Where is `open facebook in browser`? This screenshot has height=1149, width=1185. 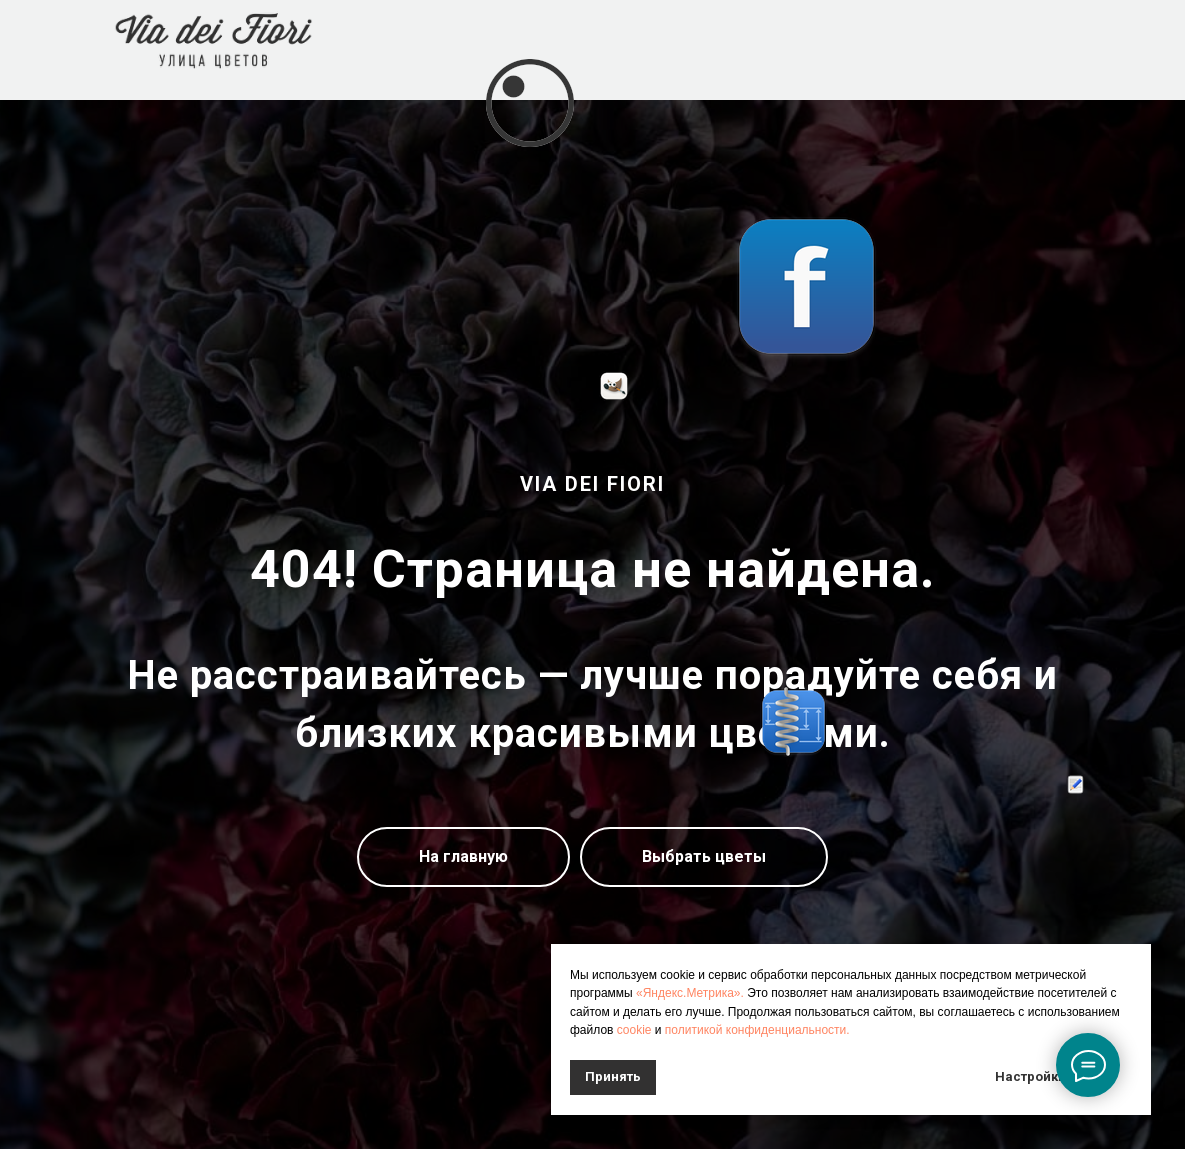 open facebook in browser is located at coordinates (806, 286).